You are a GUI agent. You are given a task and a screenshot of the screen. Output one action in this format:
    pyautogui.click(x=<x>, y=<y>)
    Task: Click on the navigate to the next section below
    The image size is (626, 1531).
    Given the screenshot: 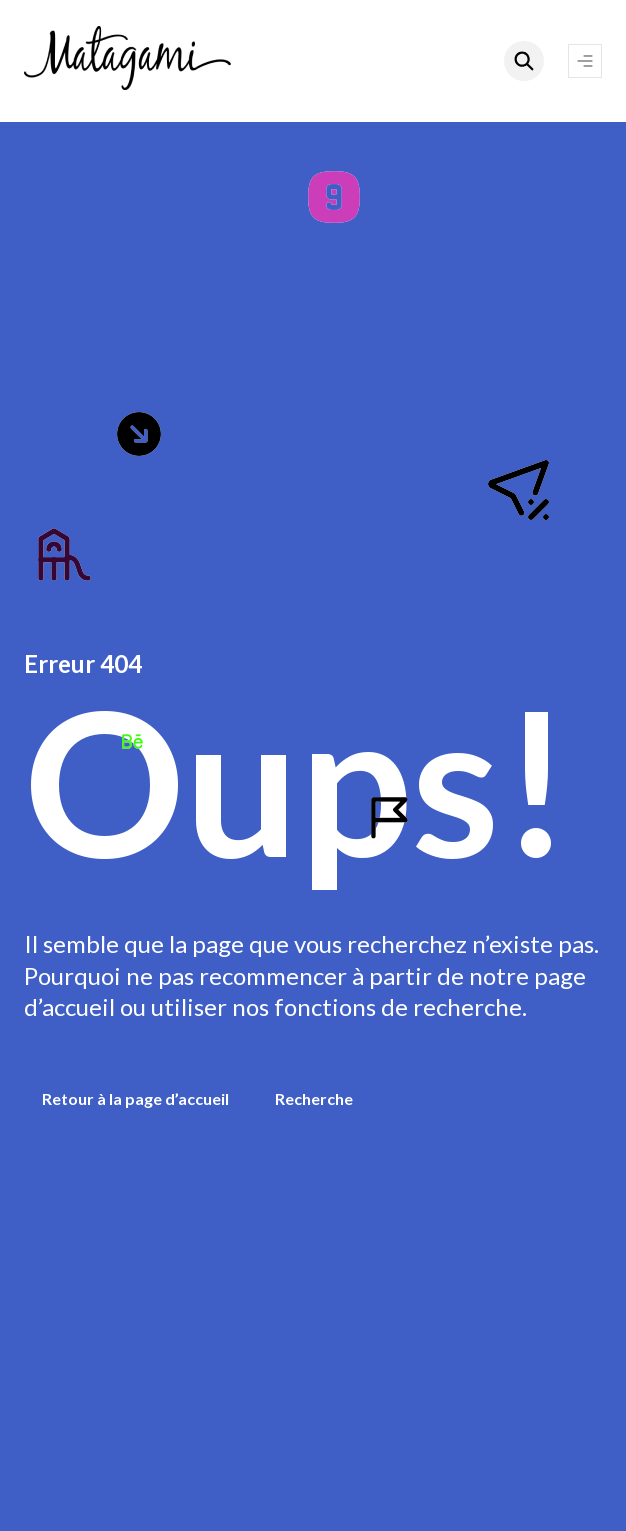 What is the action you would take?
    pyautogui.click(x=139, y=434)
    